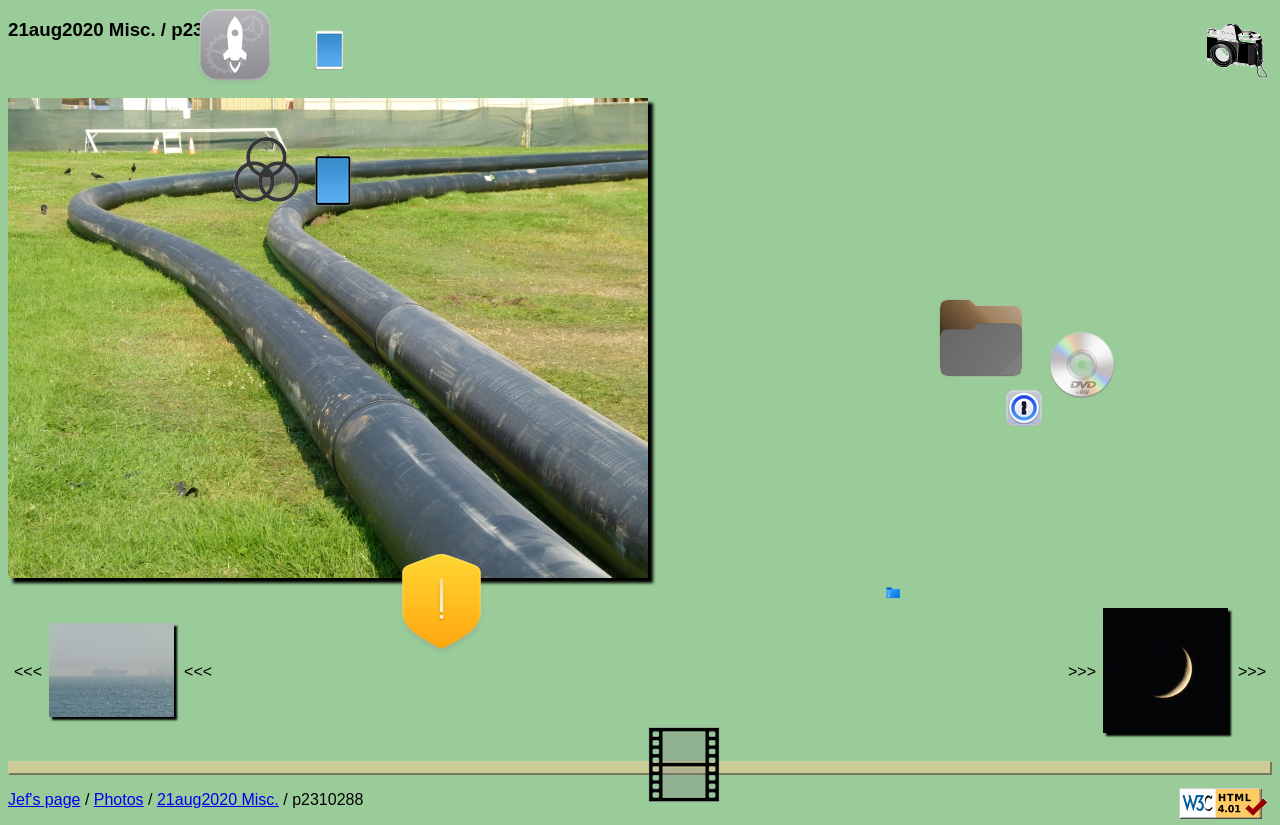 The height and width of the screenshot is (825, 1280). What do you see at coordinates (235, 46) in the screenshot?
I see `manage startup programs and applications` at bounding box center [235, 46].